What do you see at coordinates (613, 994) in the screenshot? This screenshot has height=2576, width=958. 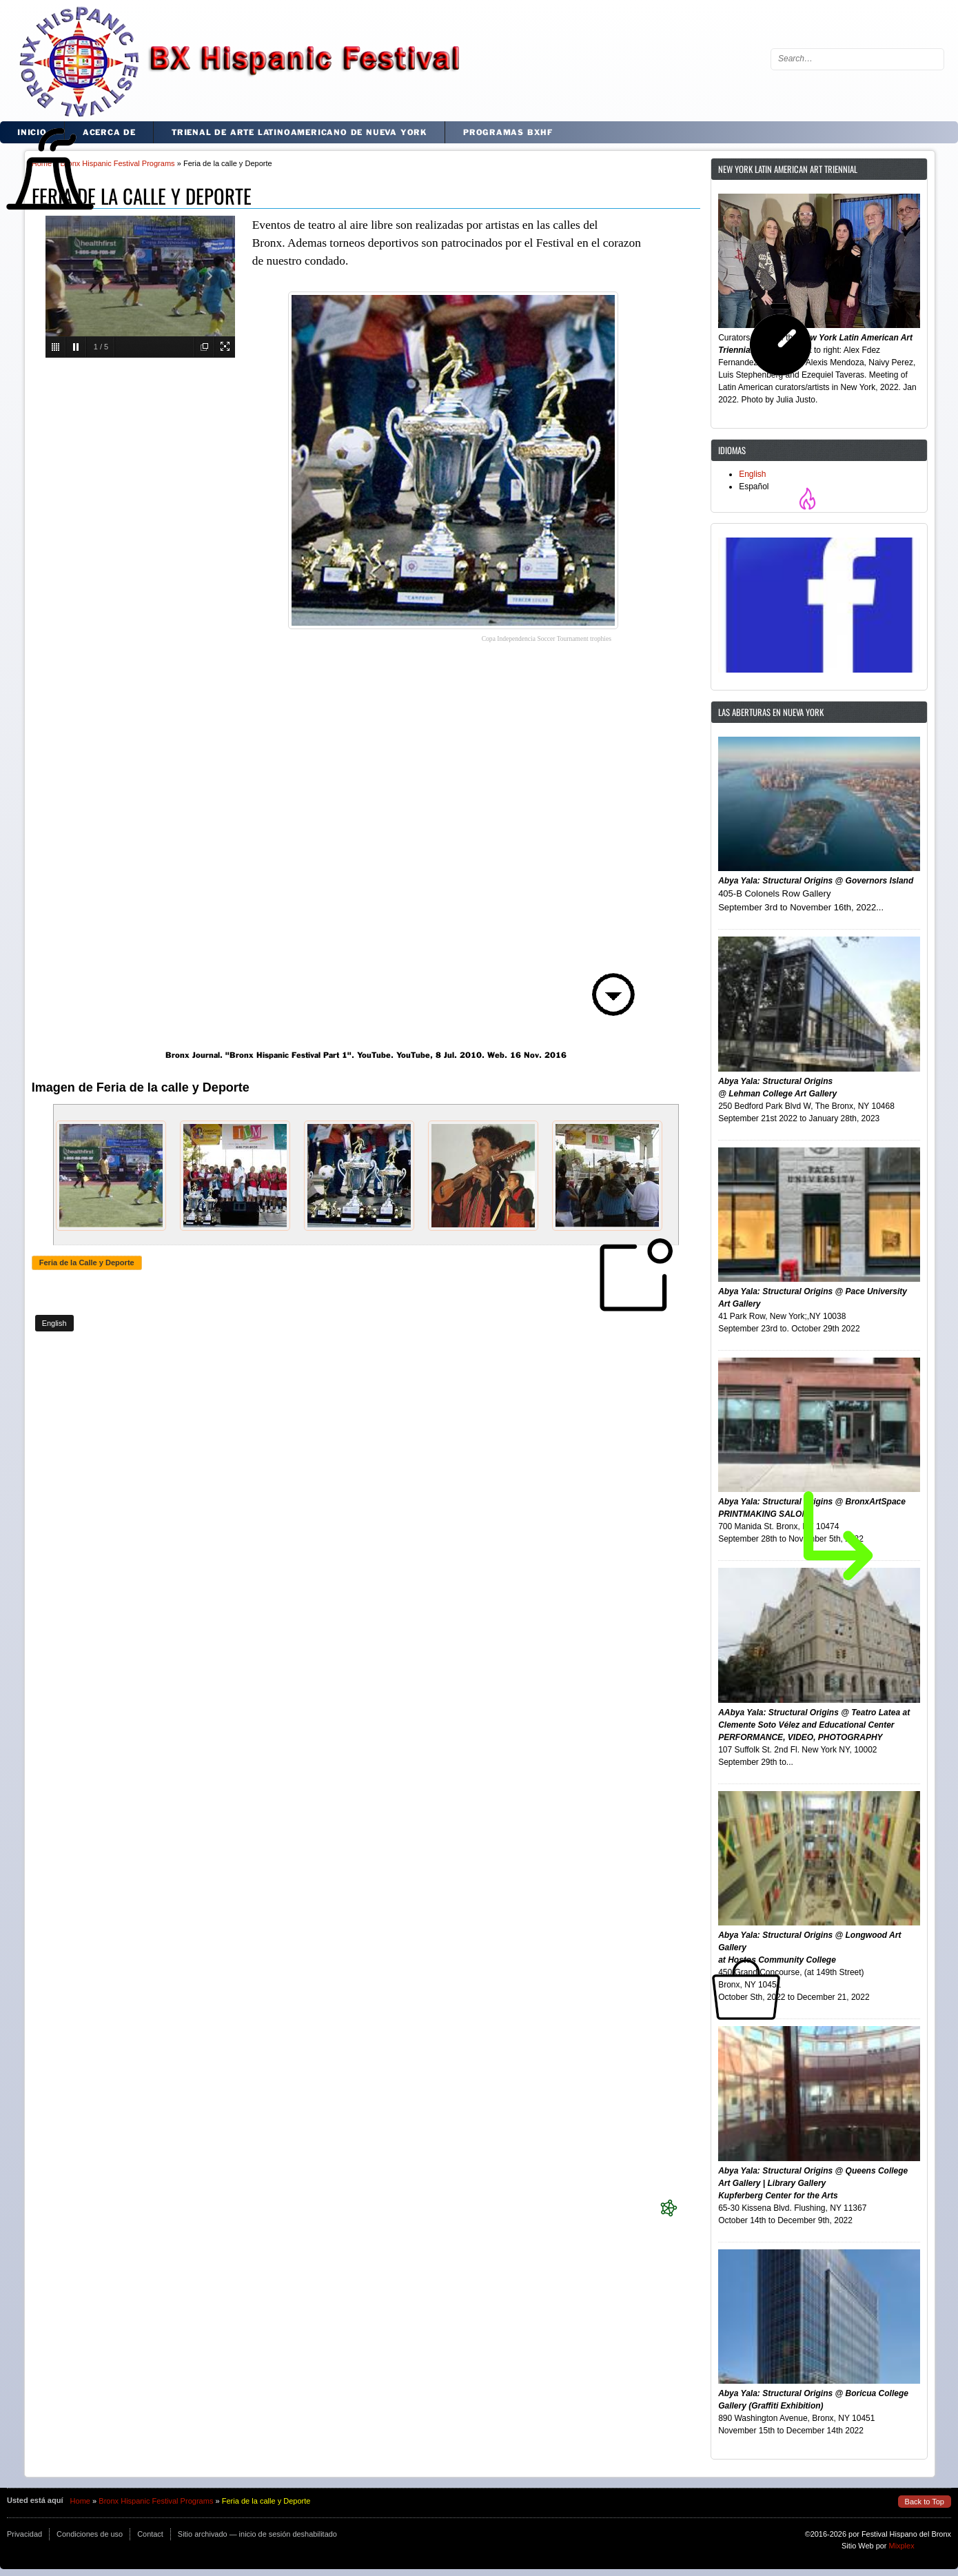 I see `tap to expand dropdown menu` at bounding box center [613, 994].